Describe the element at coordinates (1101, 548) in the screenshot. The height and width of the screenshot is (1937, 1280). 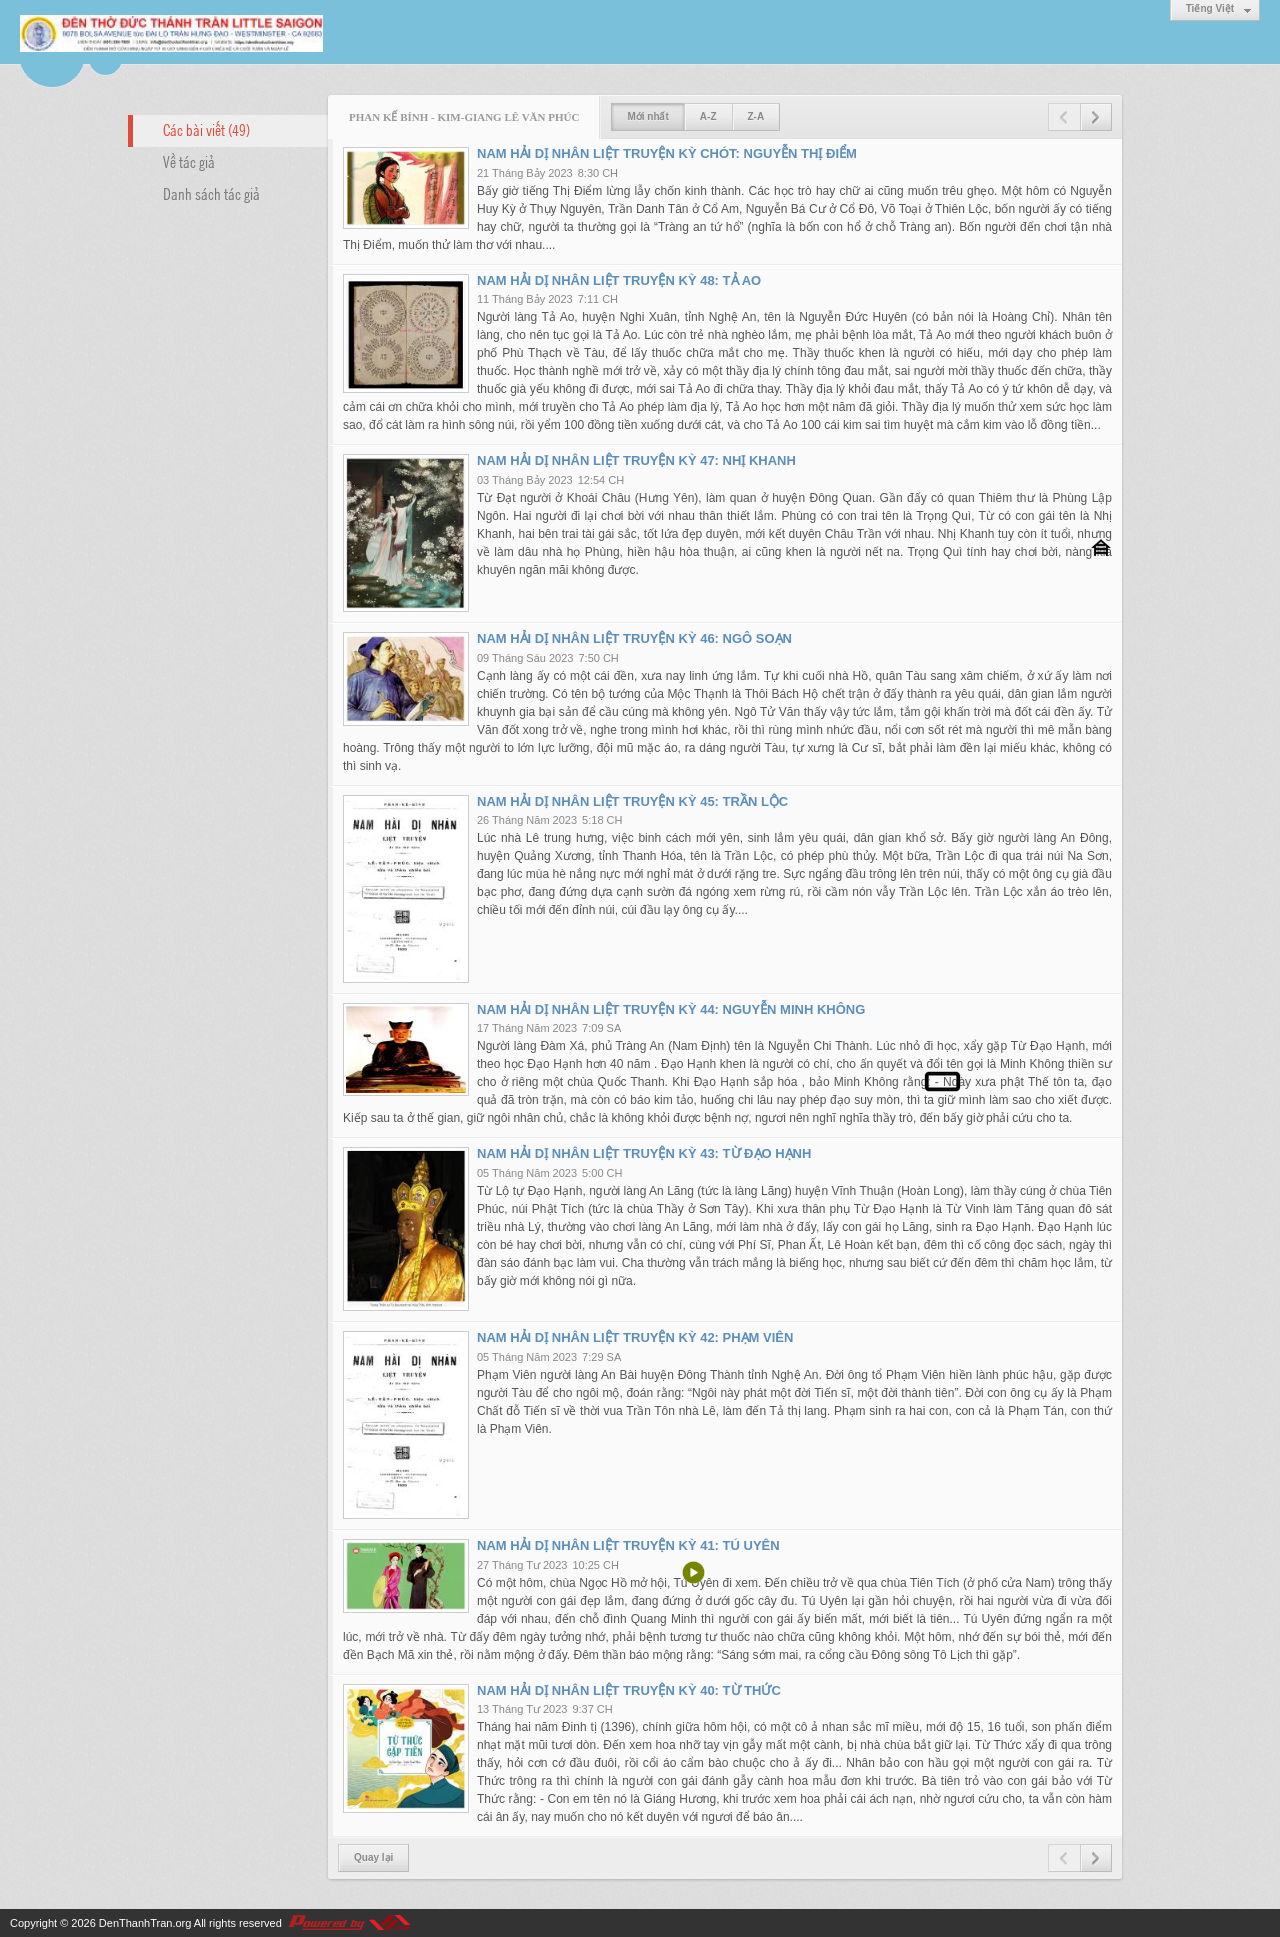
I see `view home exterior or siding options` at that location.